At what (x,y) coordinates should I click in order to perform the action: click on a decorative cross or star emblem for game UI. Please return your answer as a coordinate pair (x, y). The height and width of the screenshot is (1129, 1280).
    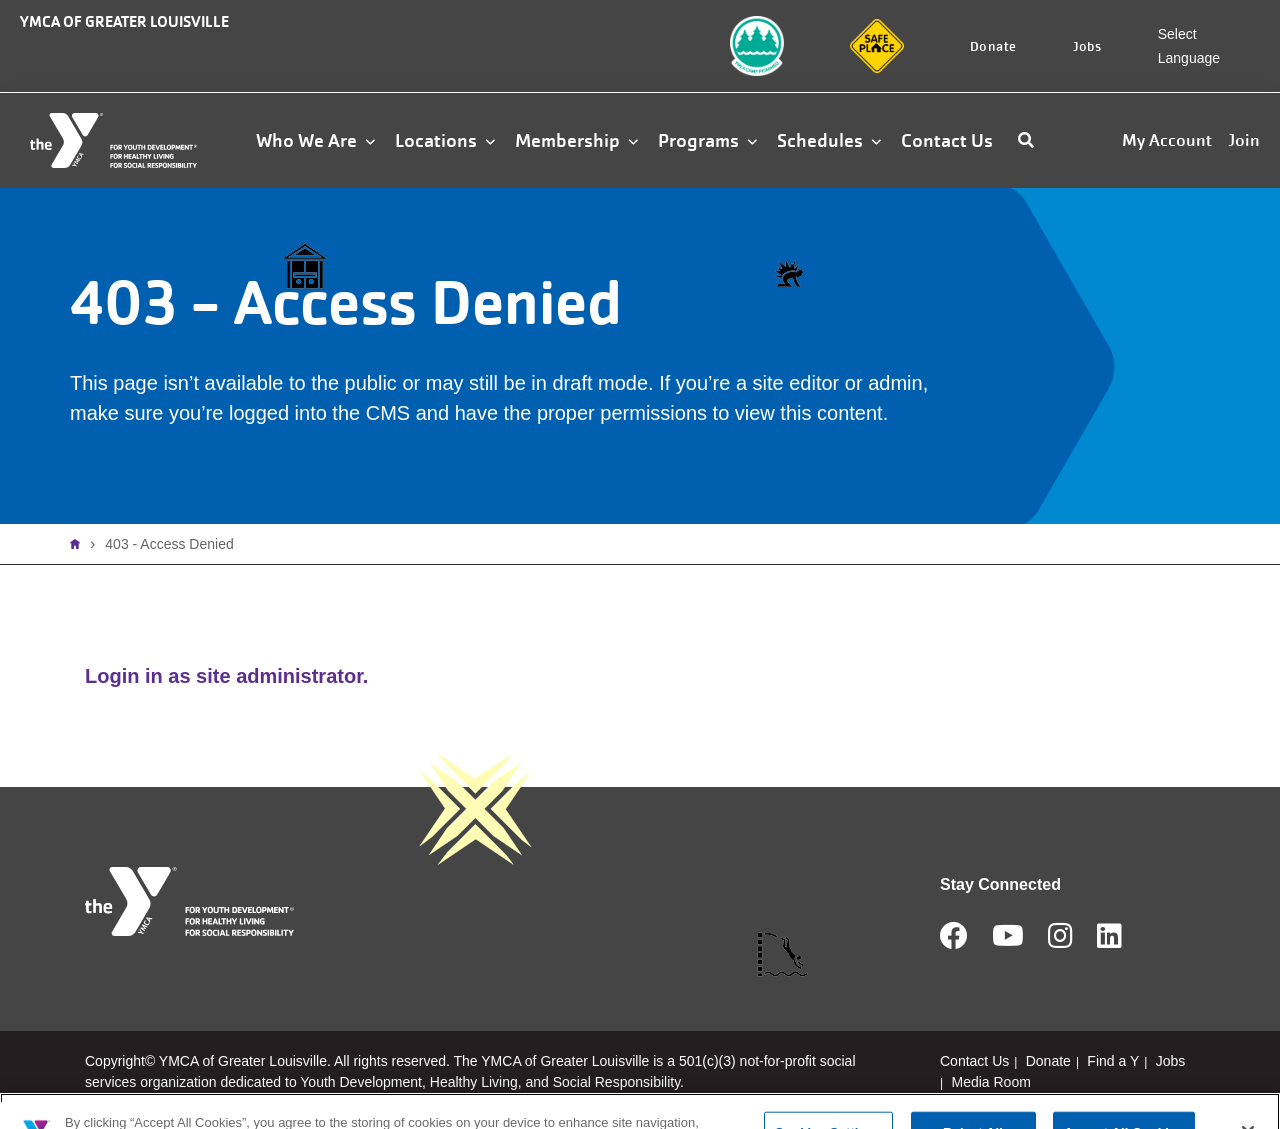
    Looking at the image, I should click on (475, 809).